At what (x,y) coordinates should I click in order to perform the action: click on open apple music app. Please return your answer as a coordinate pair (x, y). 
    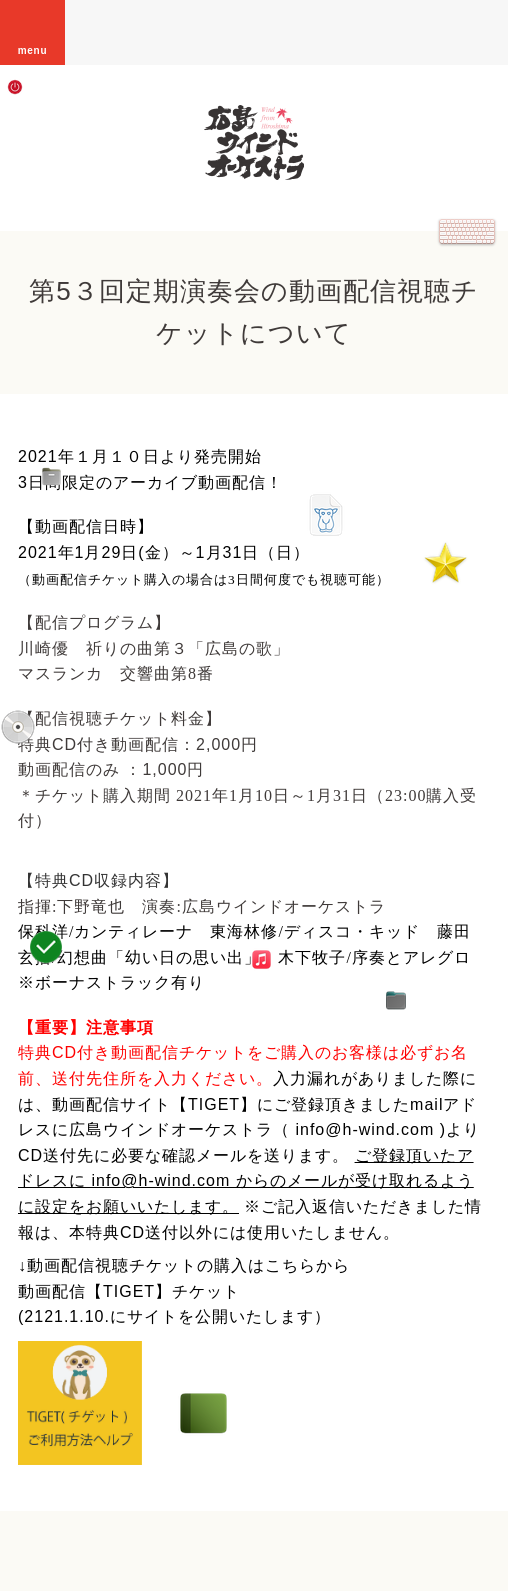
    Looking at the image, I should click on (261, 959).